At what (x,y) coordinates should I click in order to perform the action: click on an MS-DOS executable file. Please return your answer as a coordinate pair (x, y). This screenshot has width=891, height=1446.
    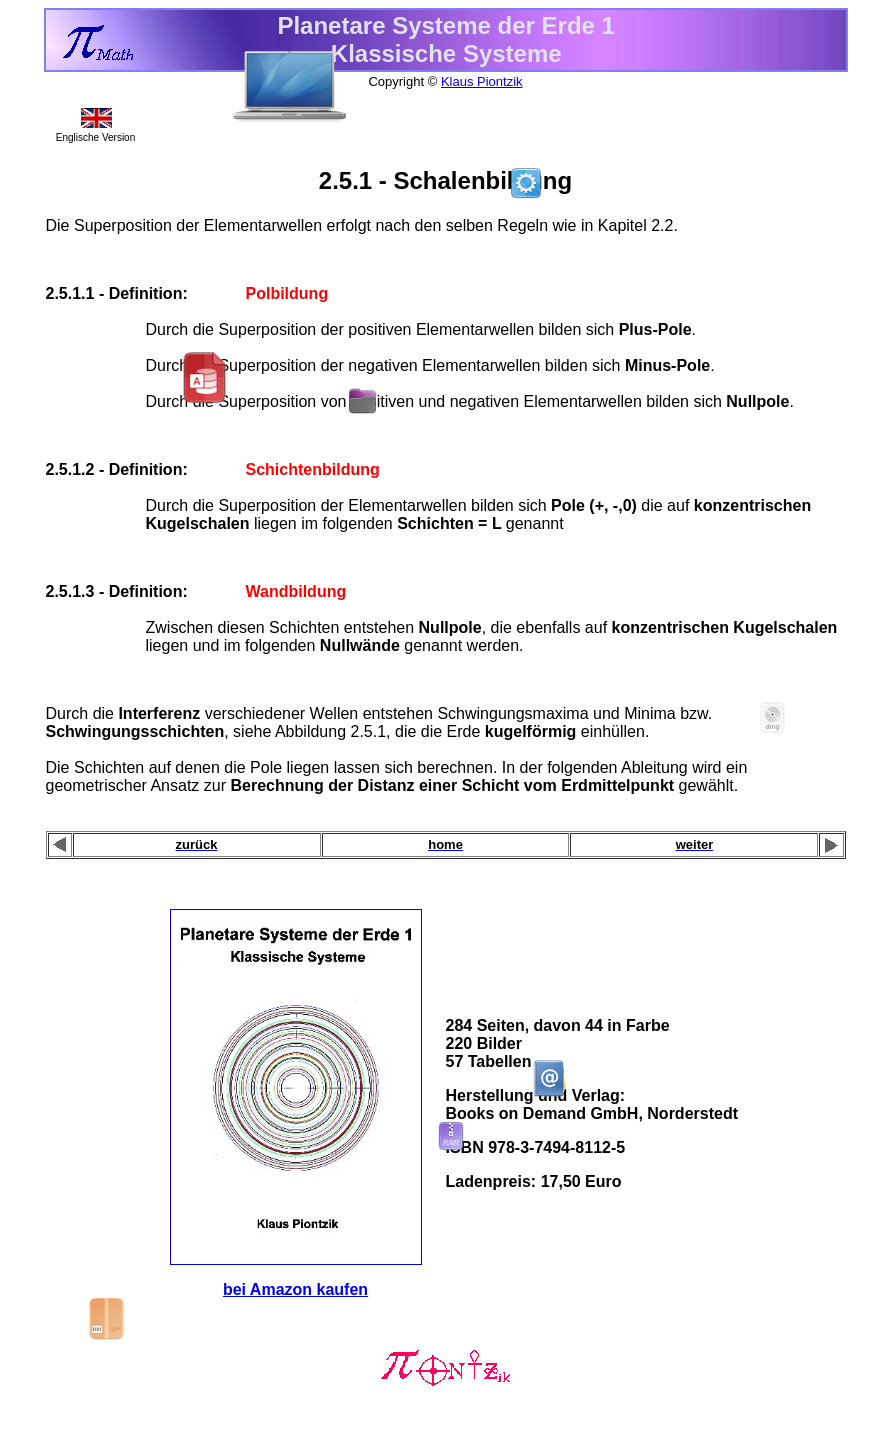
    Looking at the image, I should click on (526, 183).